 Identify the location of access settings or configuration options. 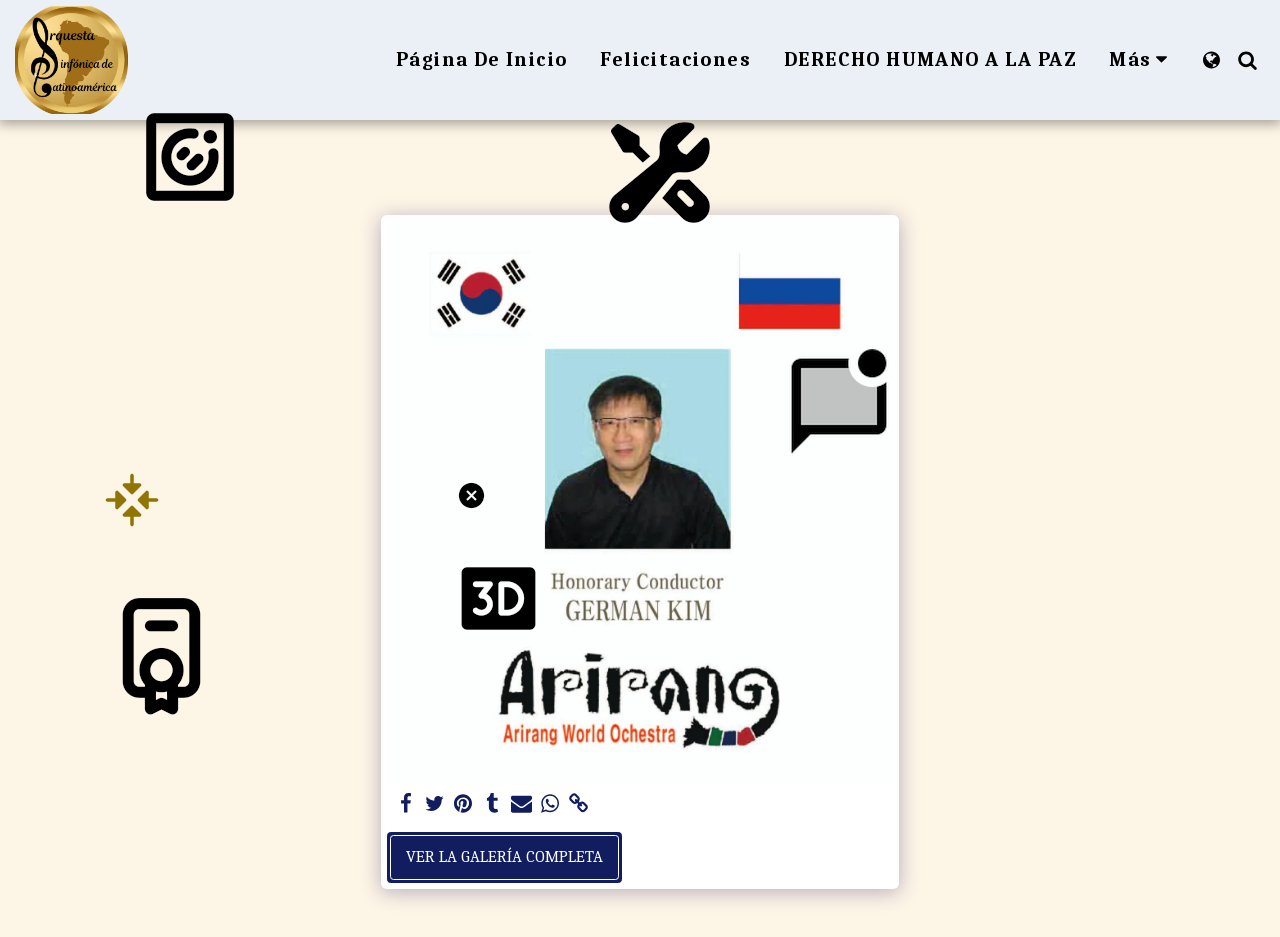
(659, 172).